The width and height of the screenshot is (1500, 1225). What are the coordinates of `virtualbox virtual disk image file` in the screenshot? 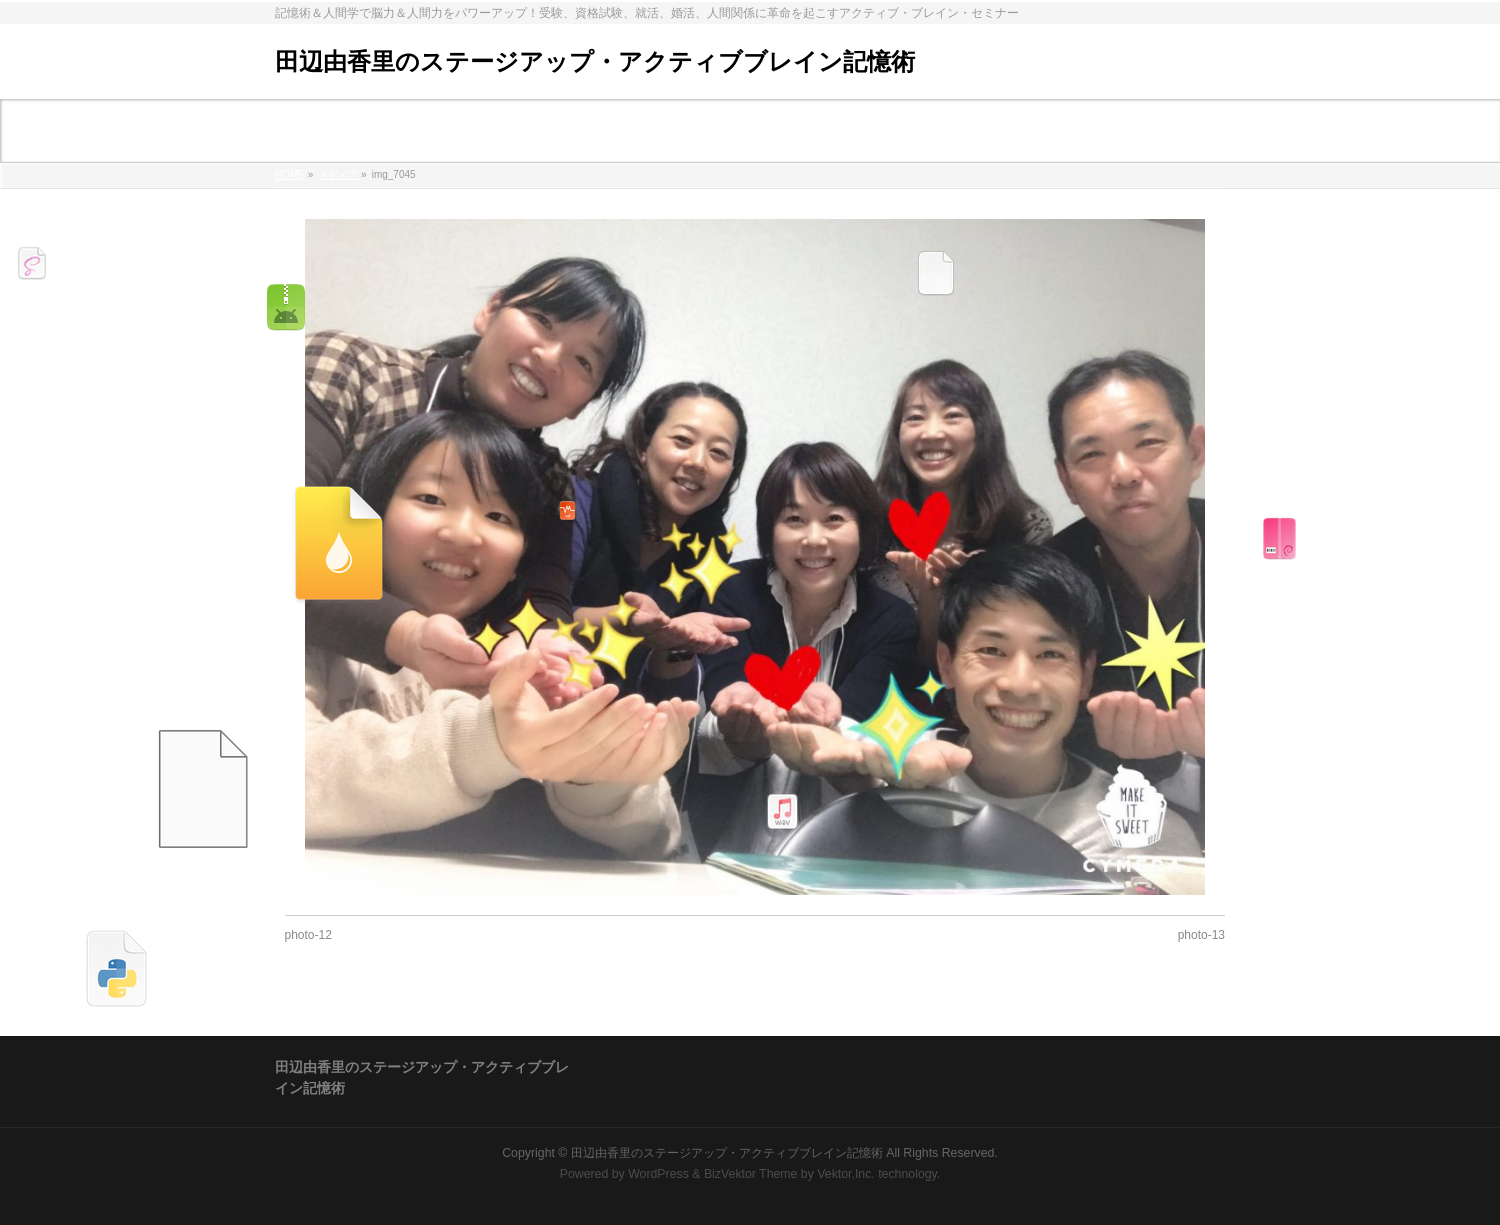 It's located at (567, 510).